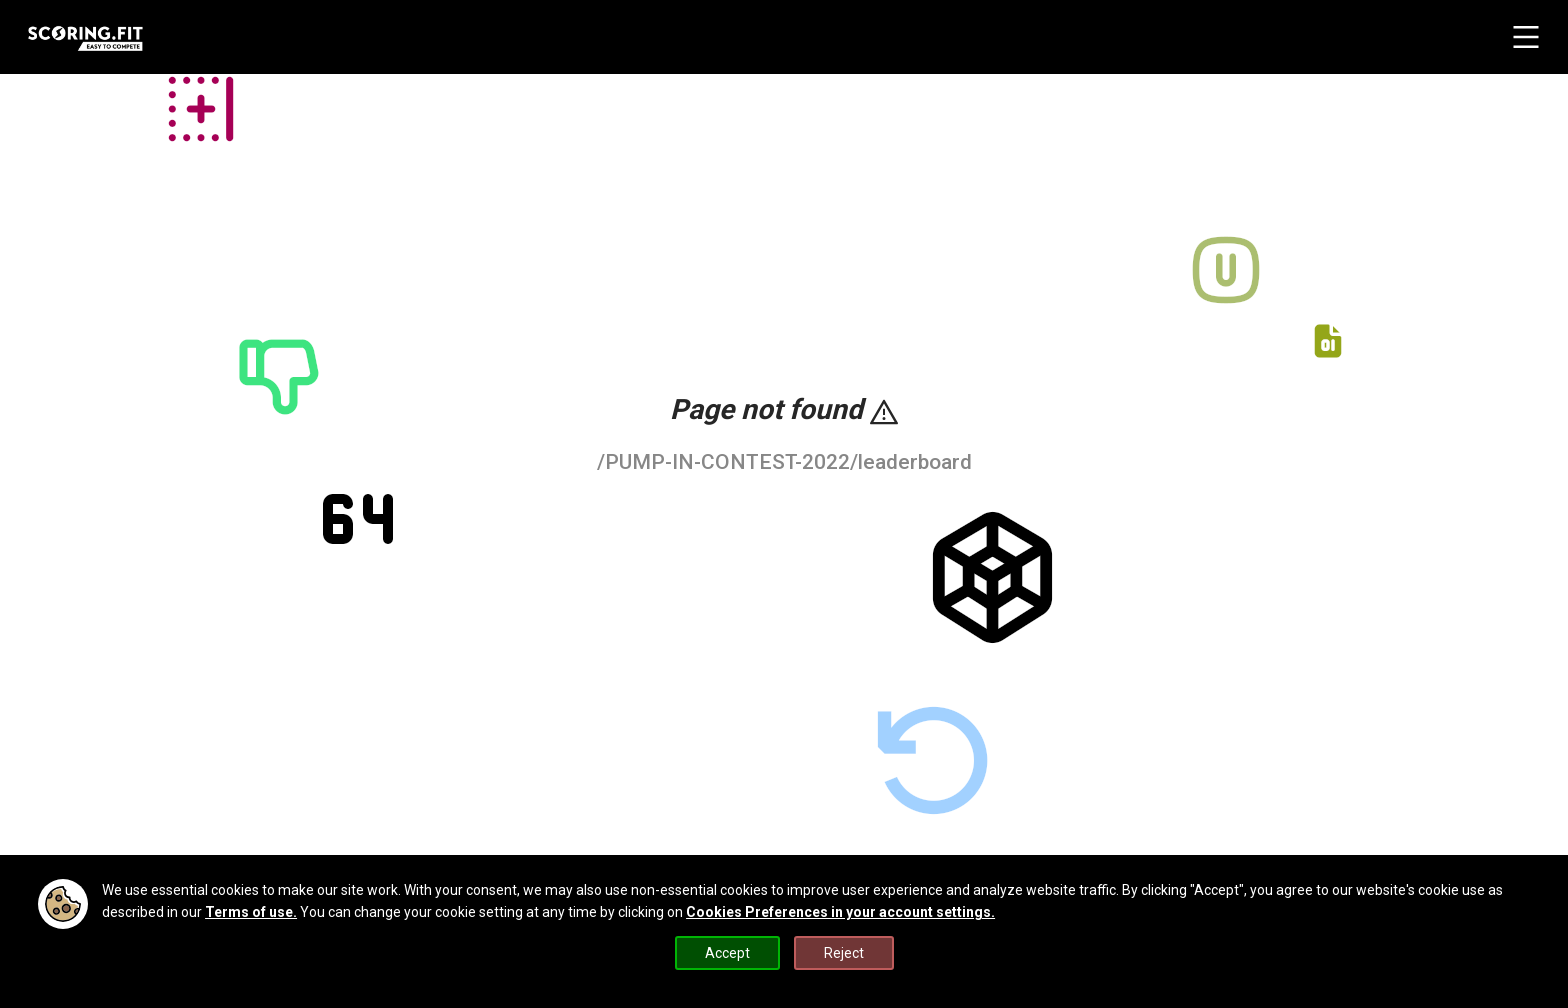 The image size is (1568, 1008). I want to click on dislike or downvote content, so click(281, 377).